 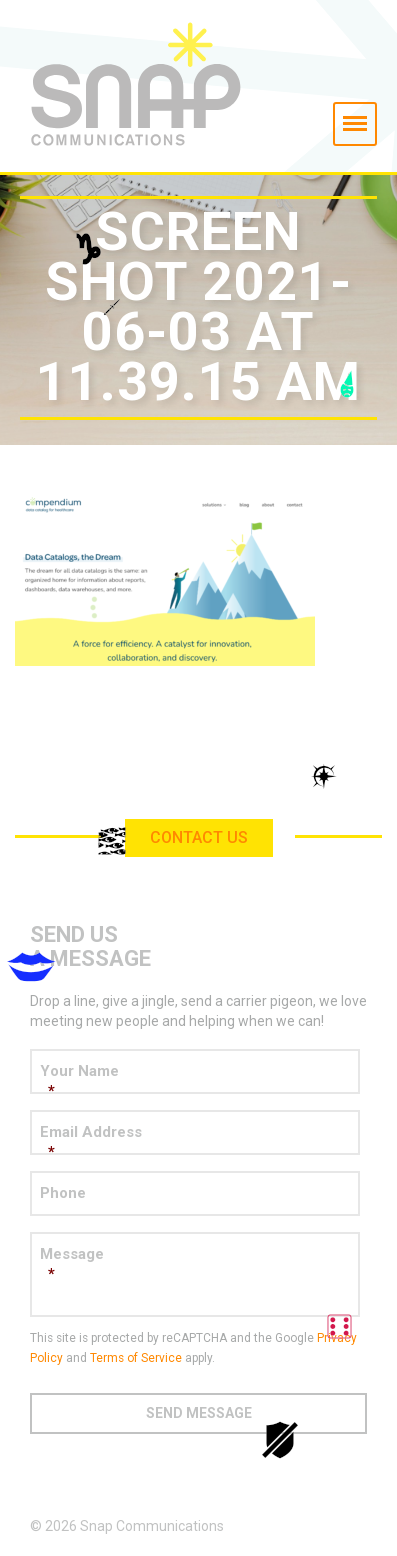 I want to click on protection or security features are disabled, so click(x=280, y=1440).